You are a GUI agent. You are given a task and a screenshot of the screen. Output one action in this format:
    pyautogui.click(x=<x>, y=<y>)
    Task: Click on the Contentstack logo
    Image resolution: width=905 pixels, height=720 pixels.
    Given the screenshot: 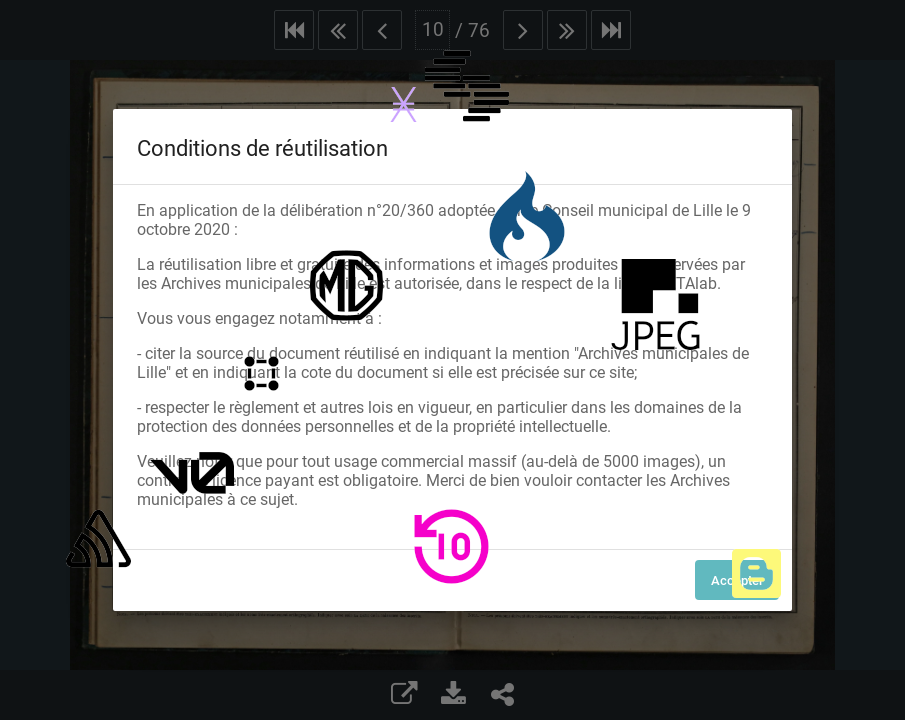 What is the action you would take?
    pyautogui.click(x=467, y=86)
    